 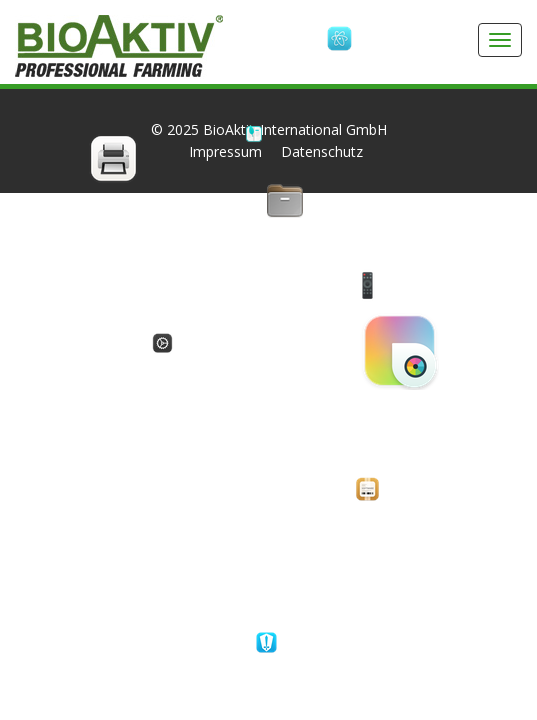 What do you see at coordinates (367, 489) in the screenshot?
I see `a software installation package file` at bounding box center [367, 489].